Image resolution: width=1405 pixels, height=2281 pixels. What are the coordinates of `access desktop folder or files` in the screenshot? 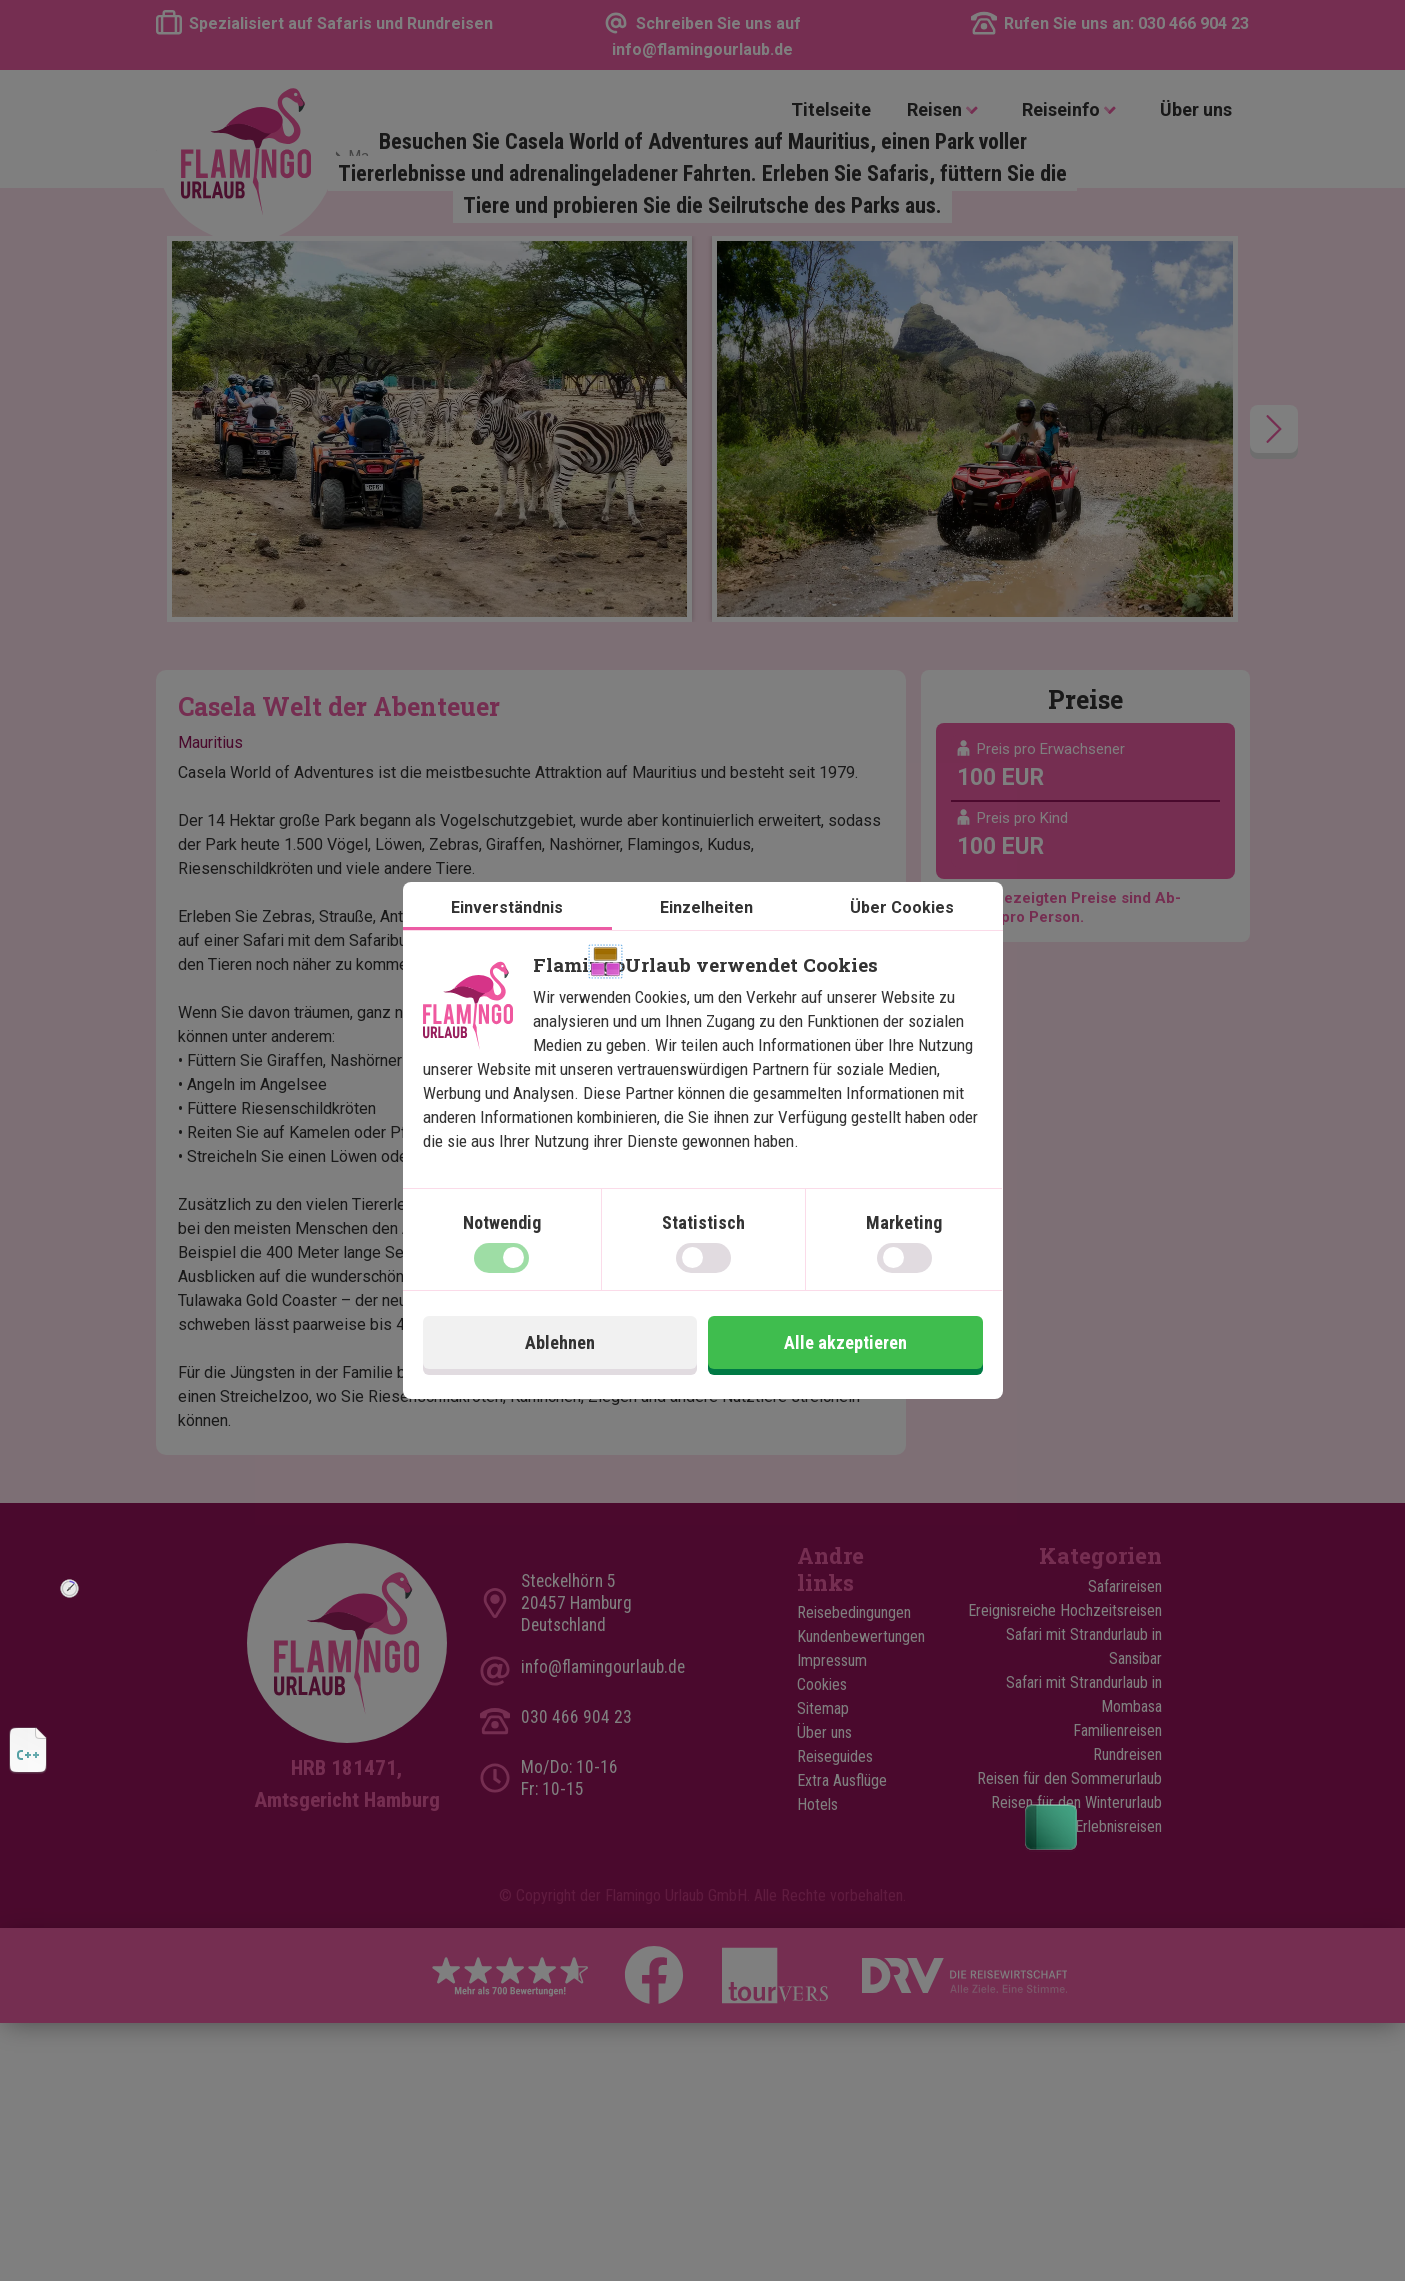 It's located at (1051, 1826).